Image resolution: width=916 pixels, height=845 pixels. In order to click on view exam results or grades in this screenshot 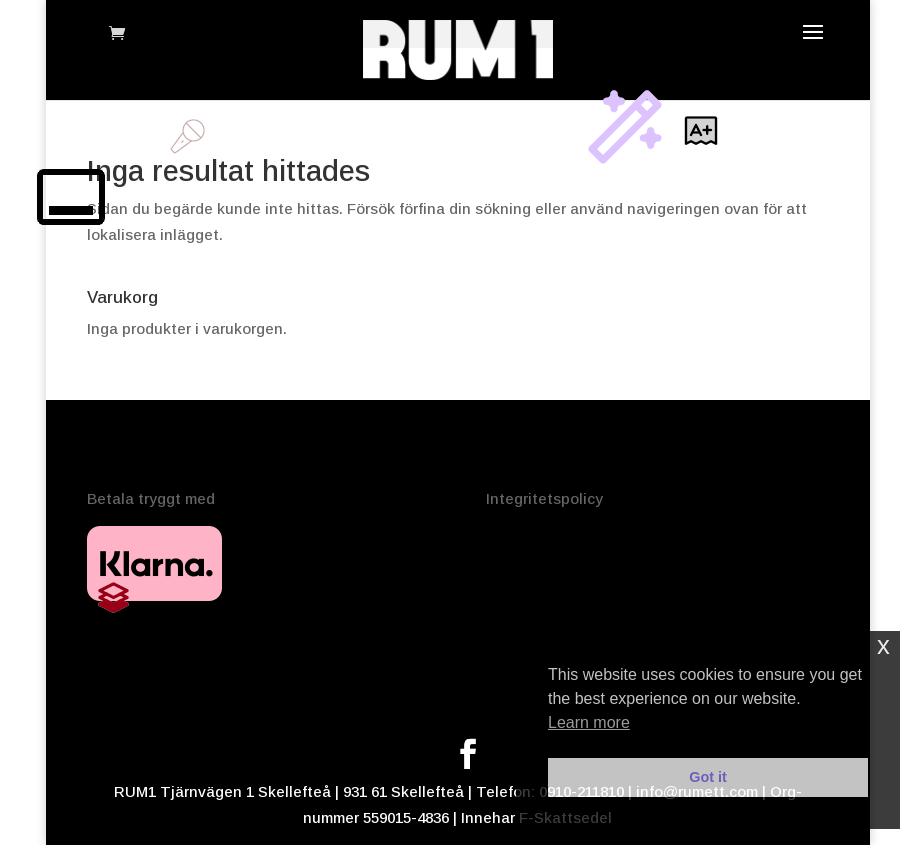, I will do `click(701, 130)`.